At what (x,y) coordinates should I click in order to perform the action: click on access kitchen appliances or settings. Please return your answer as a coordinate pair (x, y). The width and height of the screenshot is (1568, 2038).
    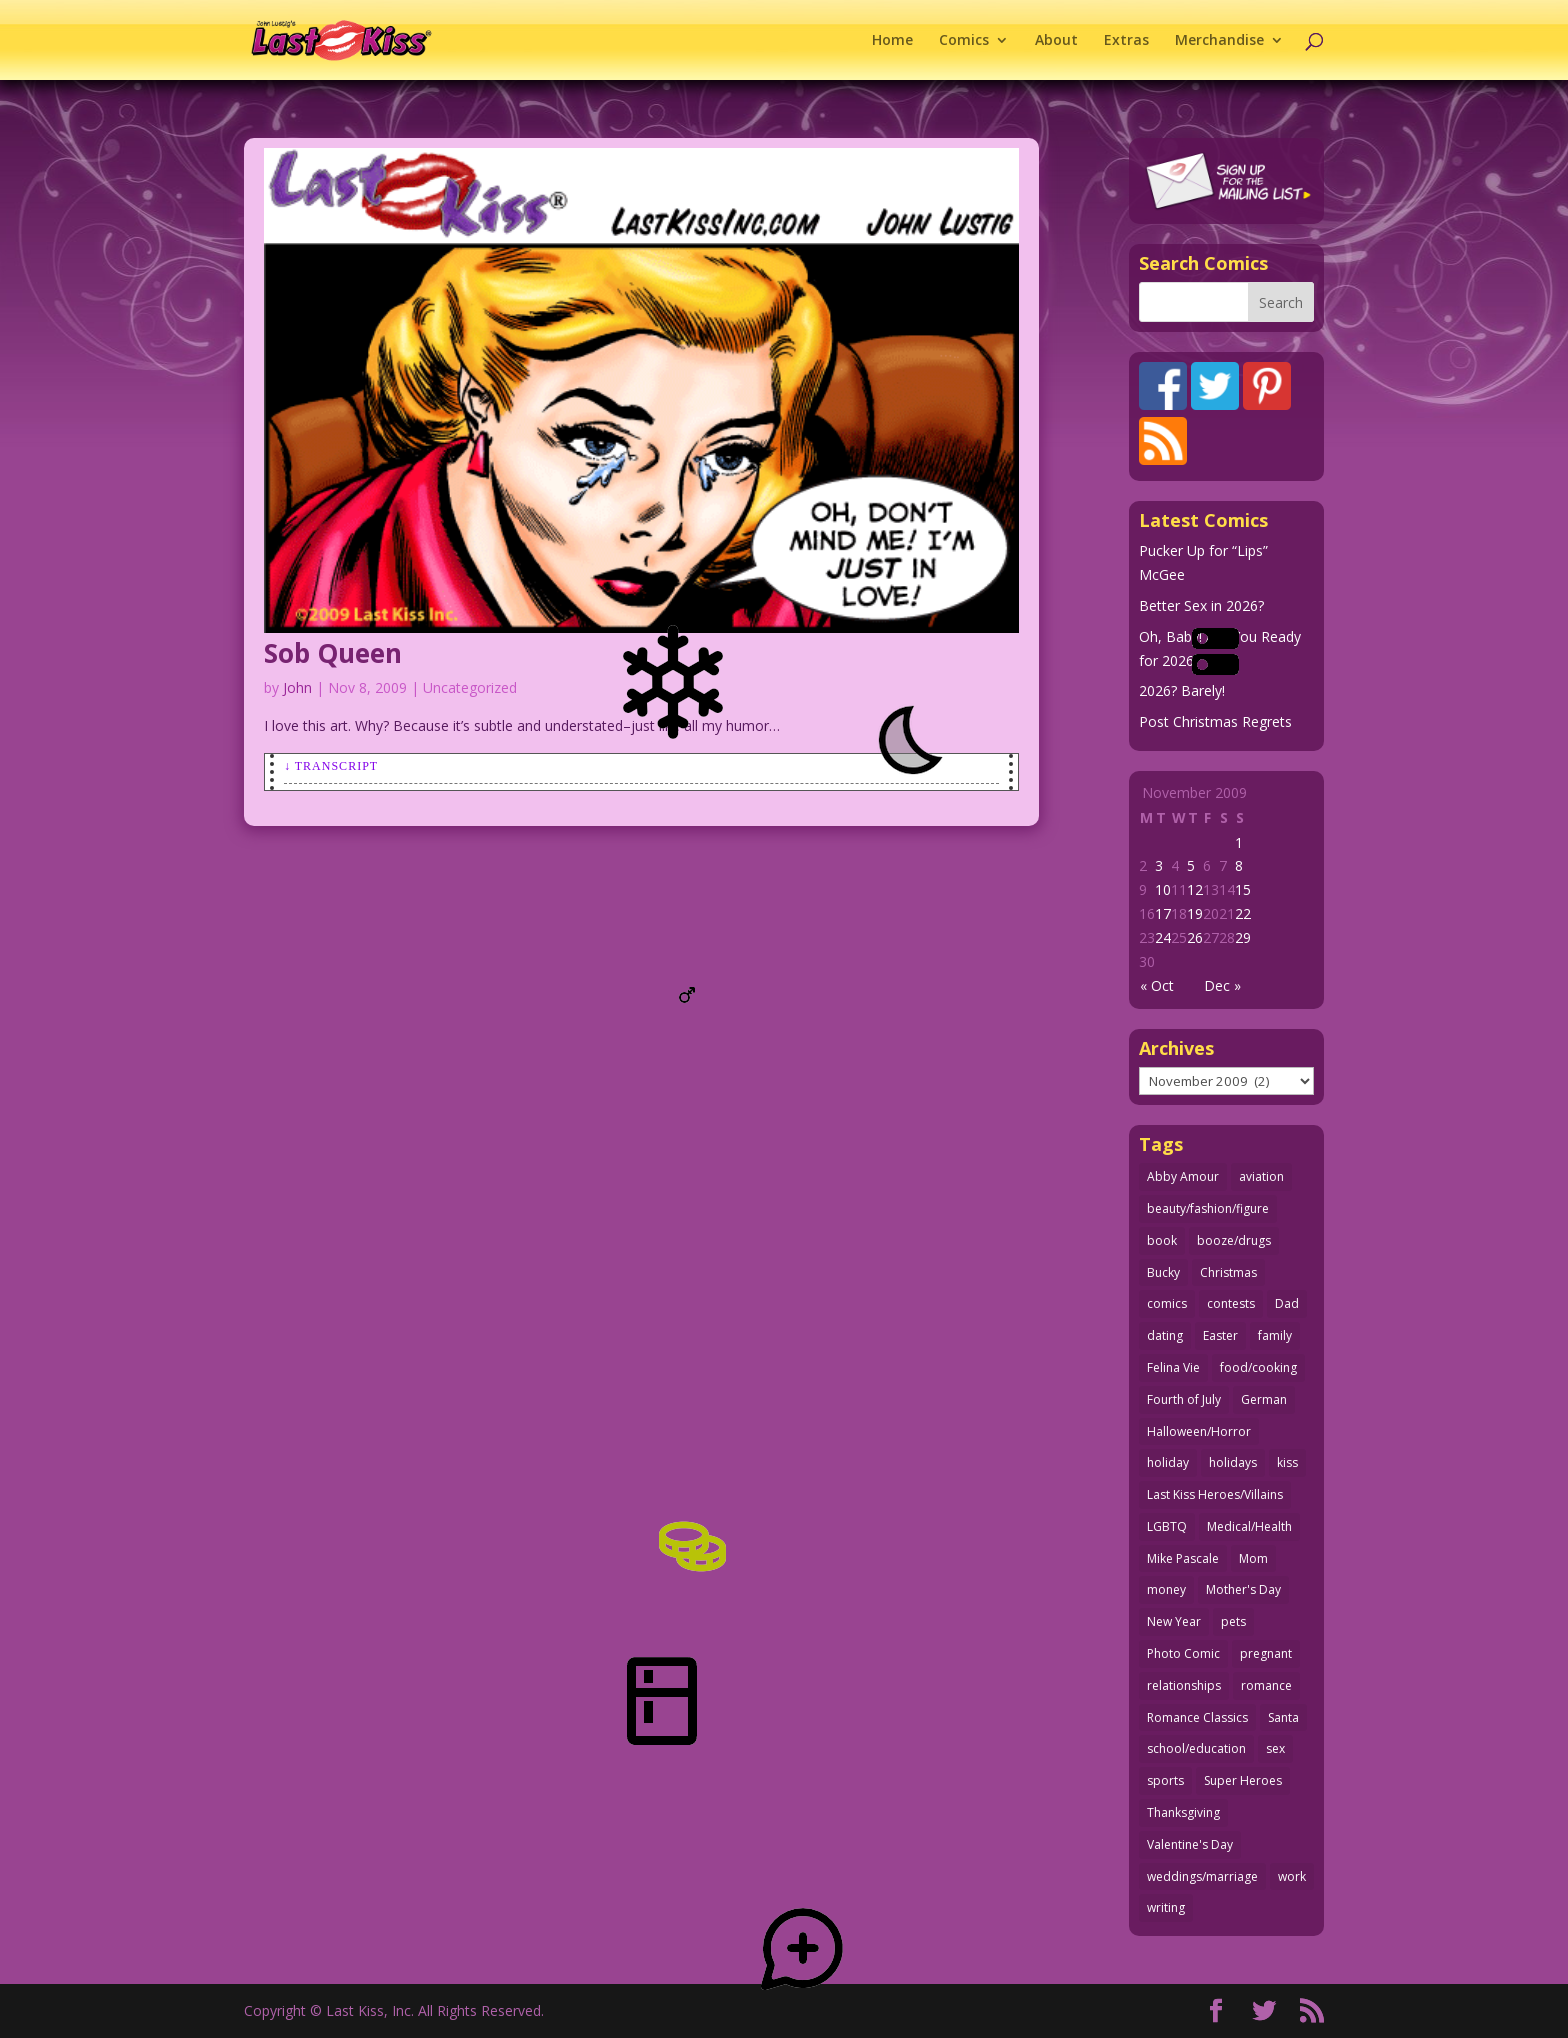
    Looking at the image, I should click on (662, 1701).